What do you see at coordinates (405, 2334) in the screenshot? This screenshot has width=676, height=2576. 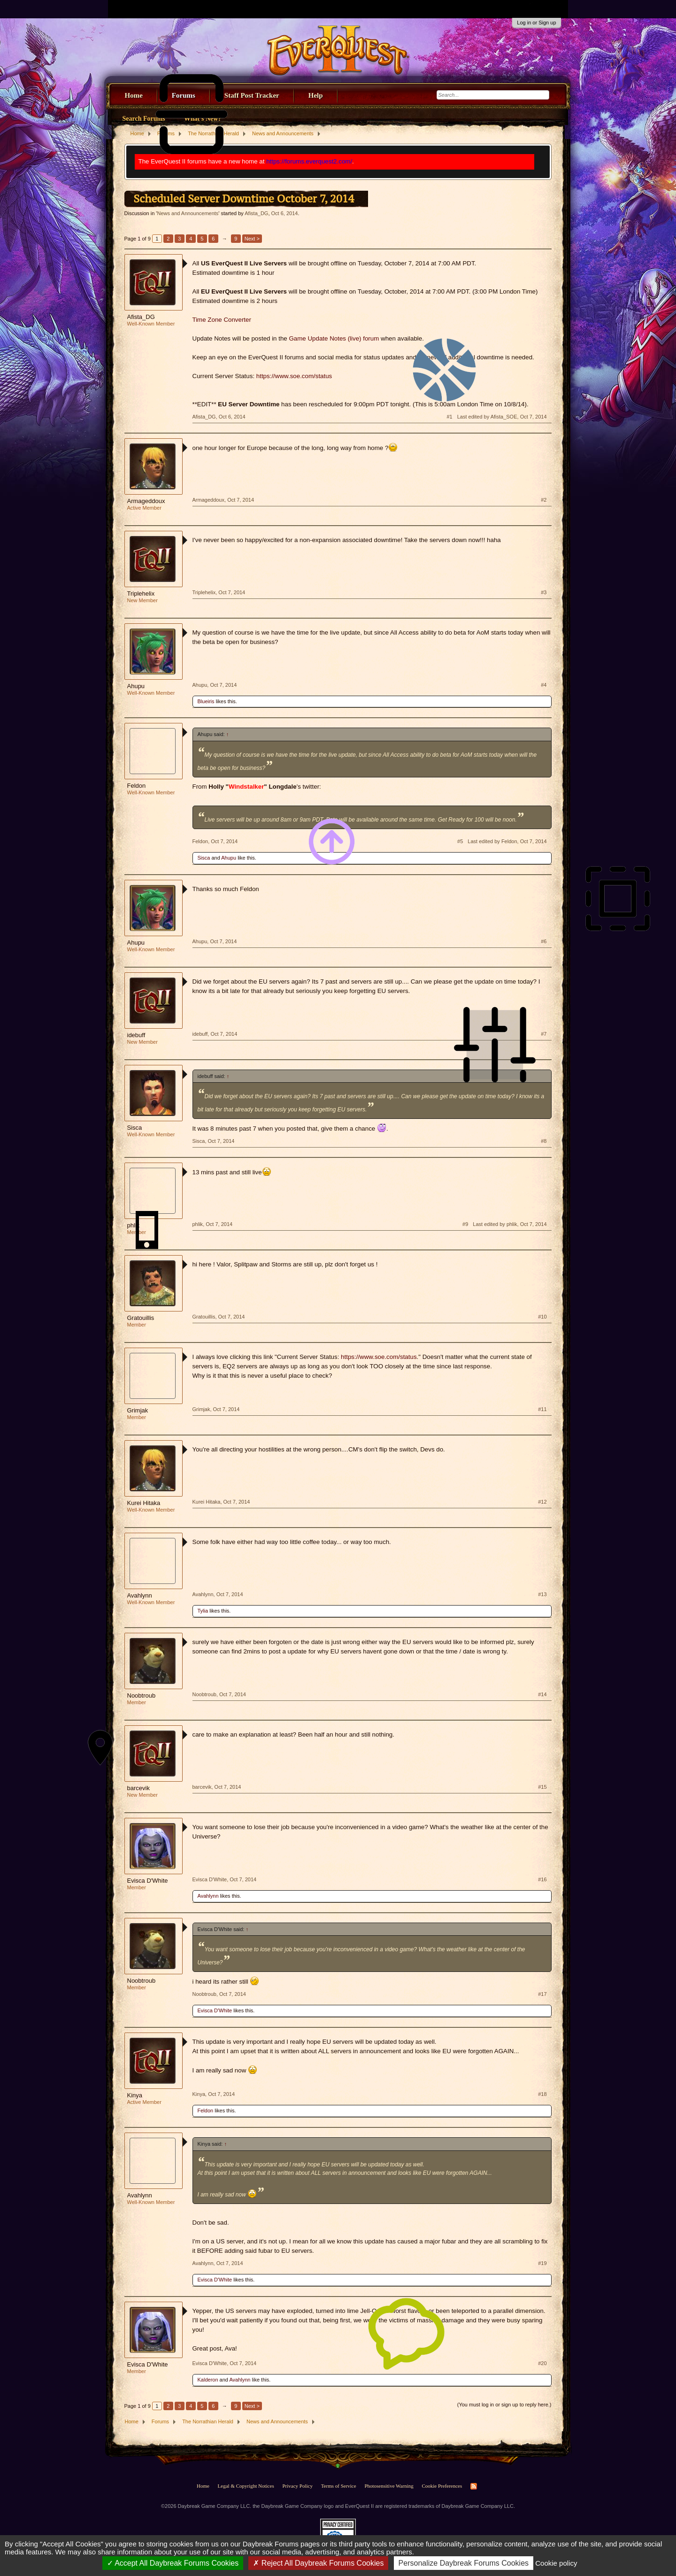 I see `open chat or messaging` at bounding box center [405, 2334].